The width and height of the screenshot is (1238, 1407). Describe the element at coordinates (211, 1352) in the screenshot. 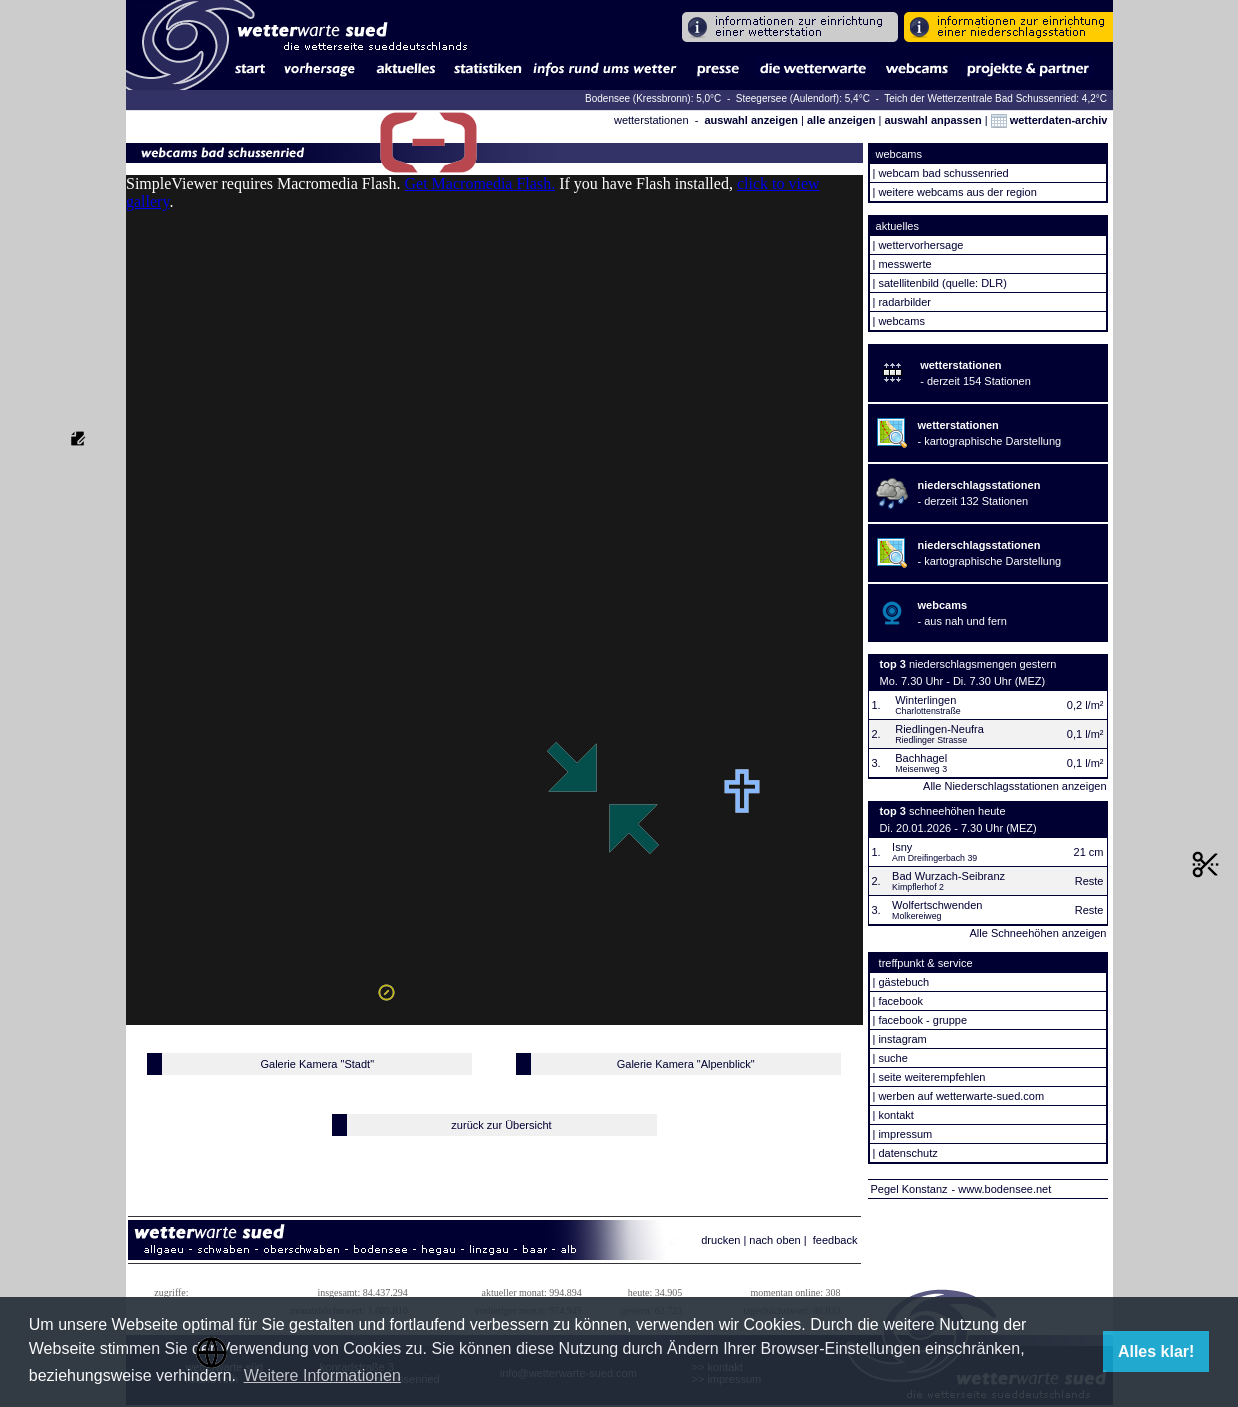

I see `switch to global or international settings` at that location.